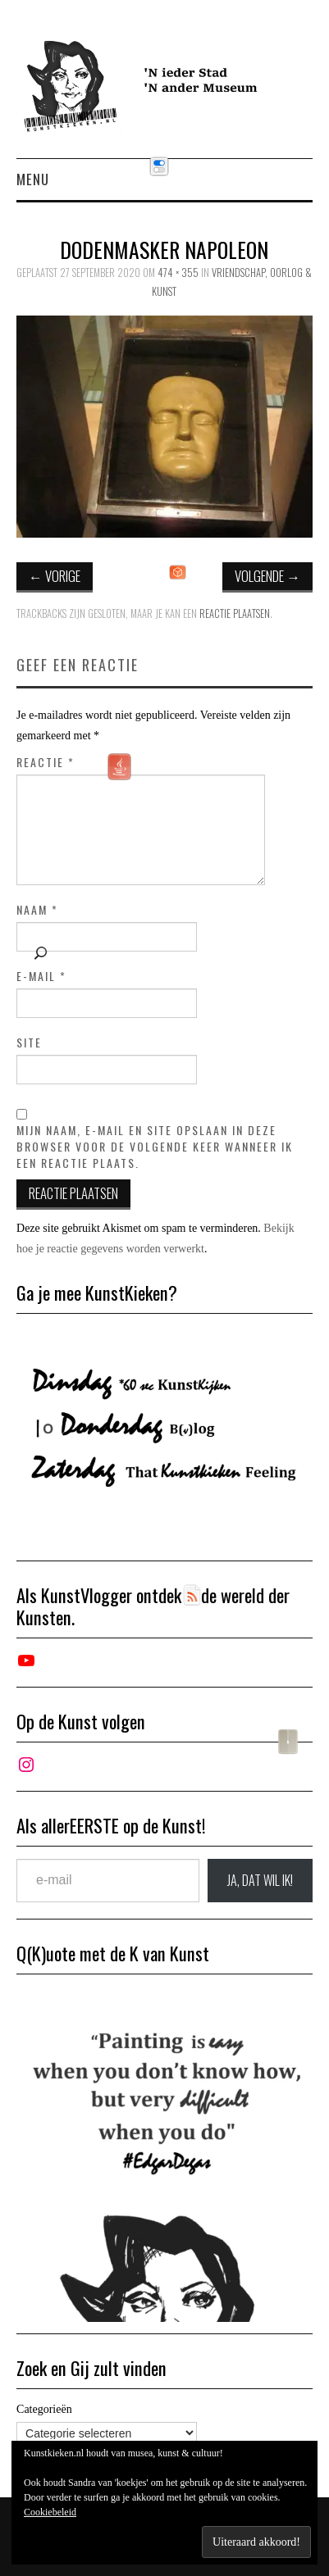 Image resolution: width=329 pixels, height=2576 pixels. I want to click on an RSS feed file or subscription document, so click(192, 1595).